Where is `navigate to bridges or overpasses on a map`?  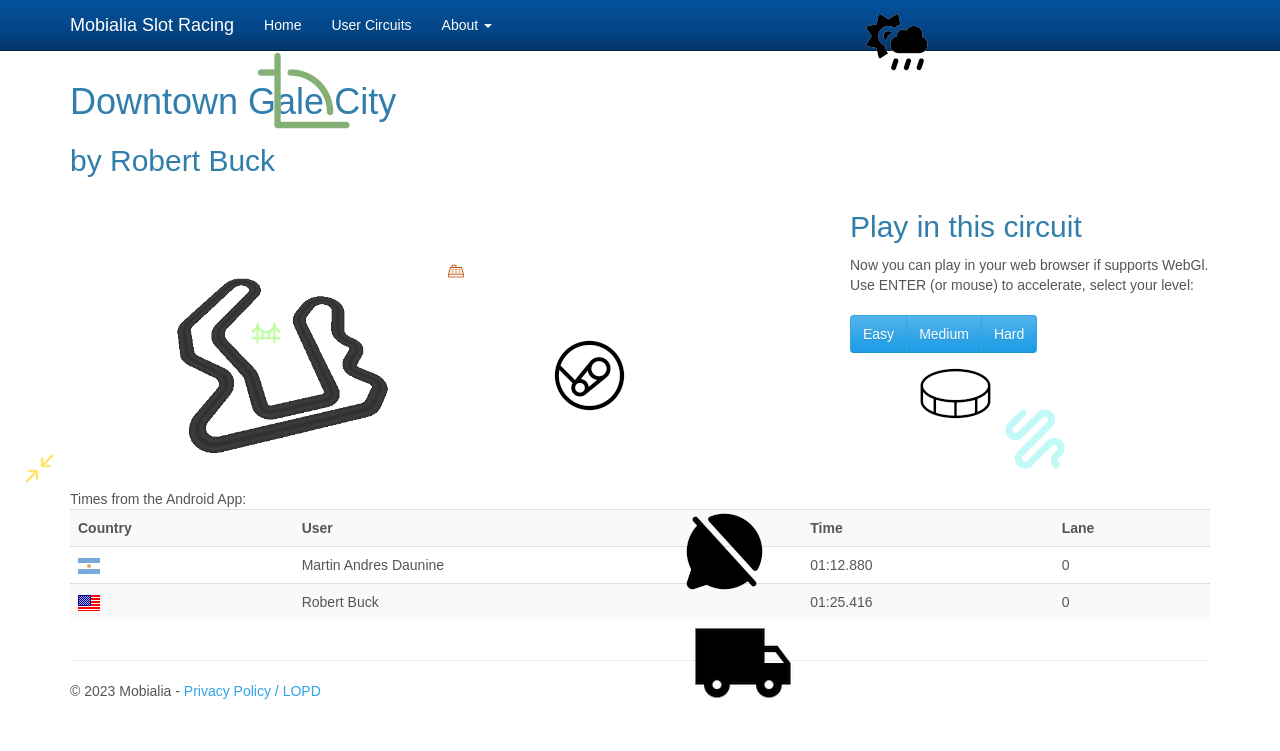 navigate to bridges or overpasses on a map is located at coordinates (266, 333).